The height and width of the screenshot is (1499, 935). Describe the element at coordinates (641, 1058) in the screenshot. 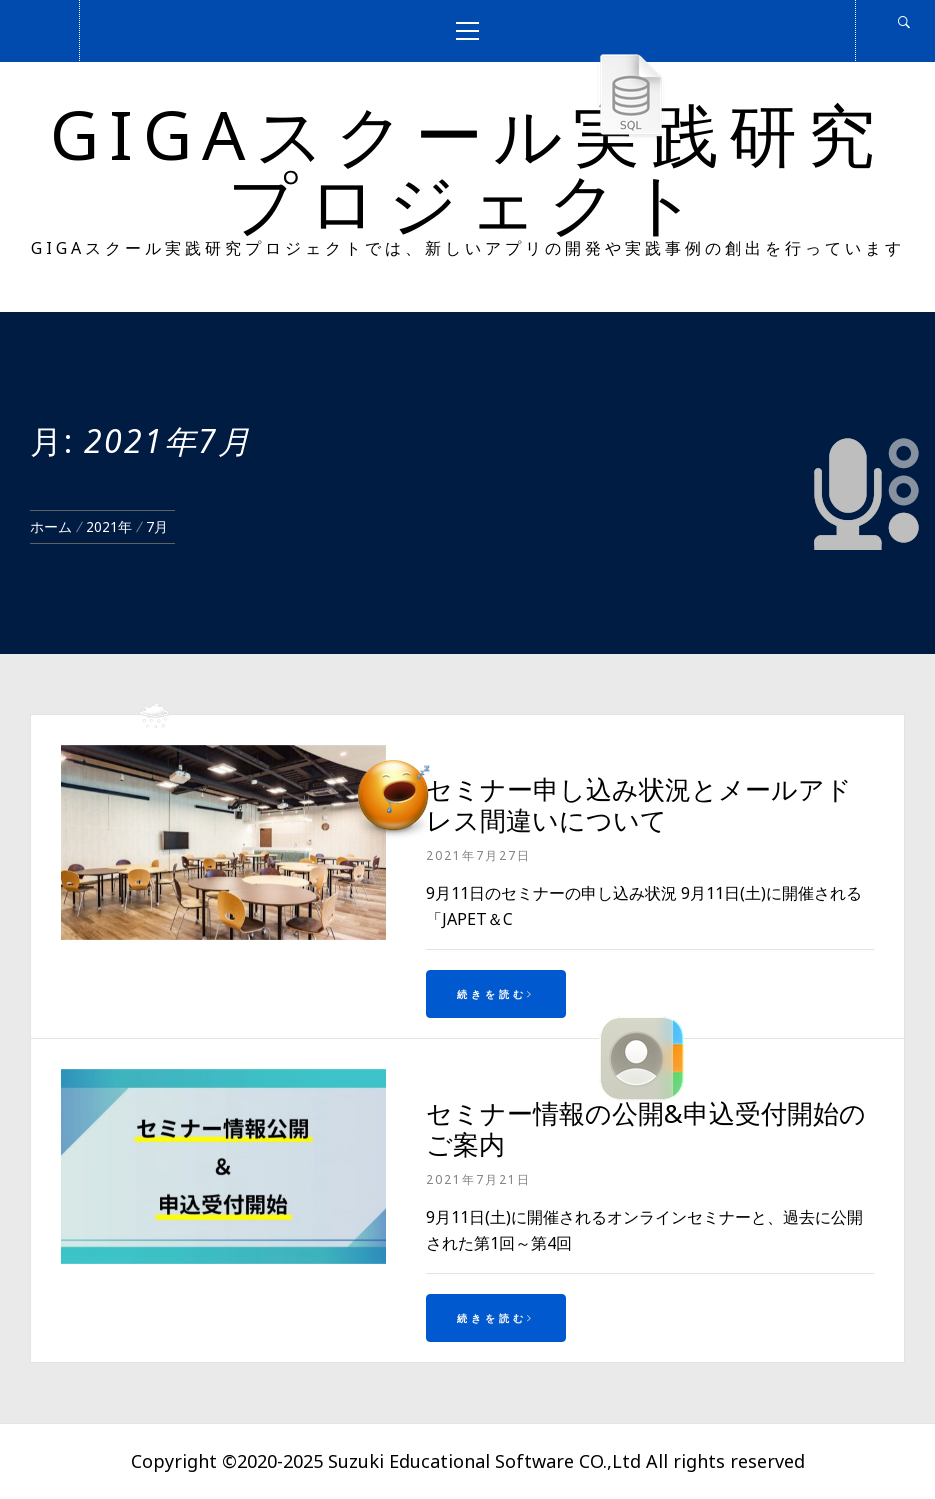

I see `open the contacts app` at that location.